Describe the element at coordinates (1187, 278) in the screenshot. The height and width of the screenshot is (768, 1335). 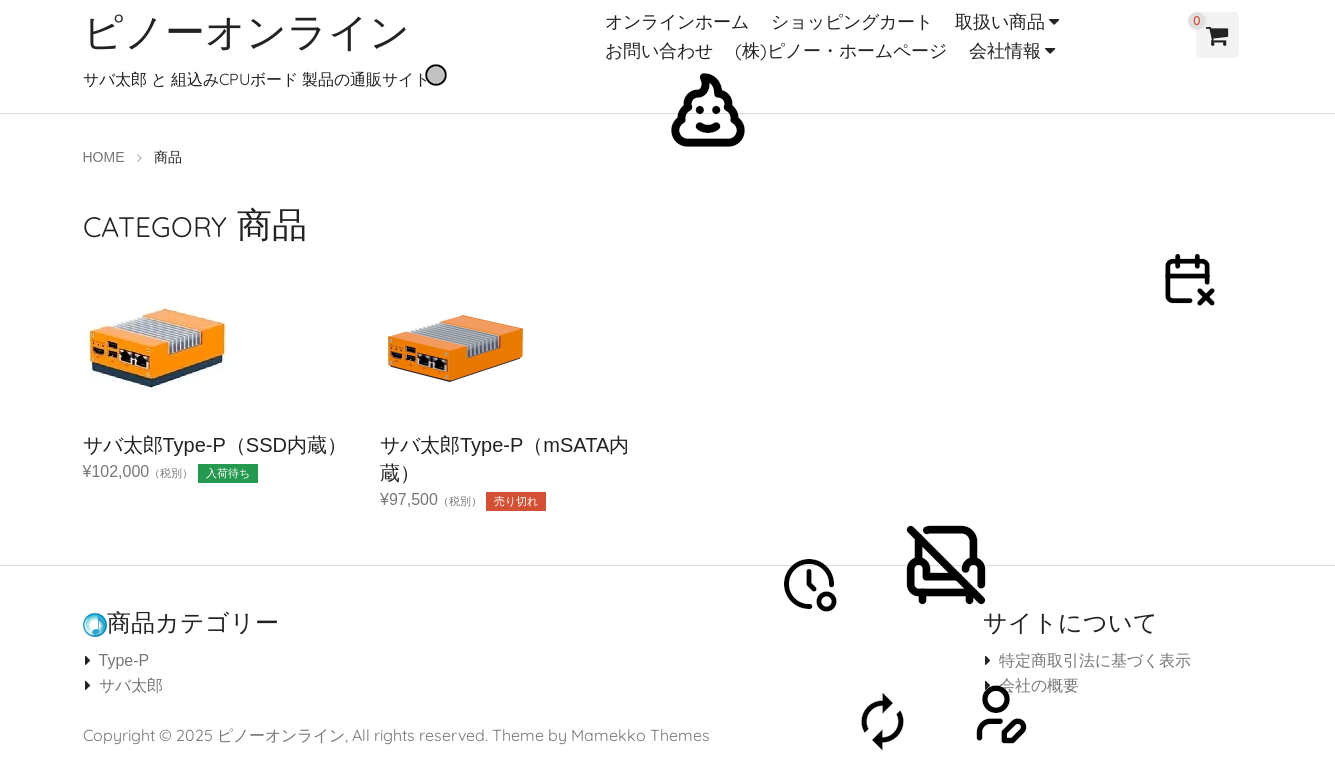
I see `remove an event from your calendar` at that location.